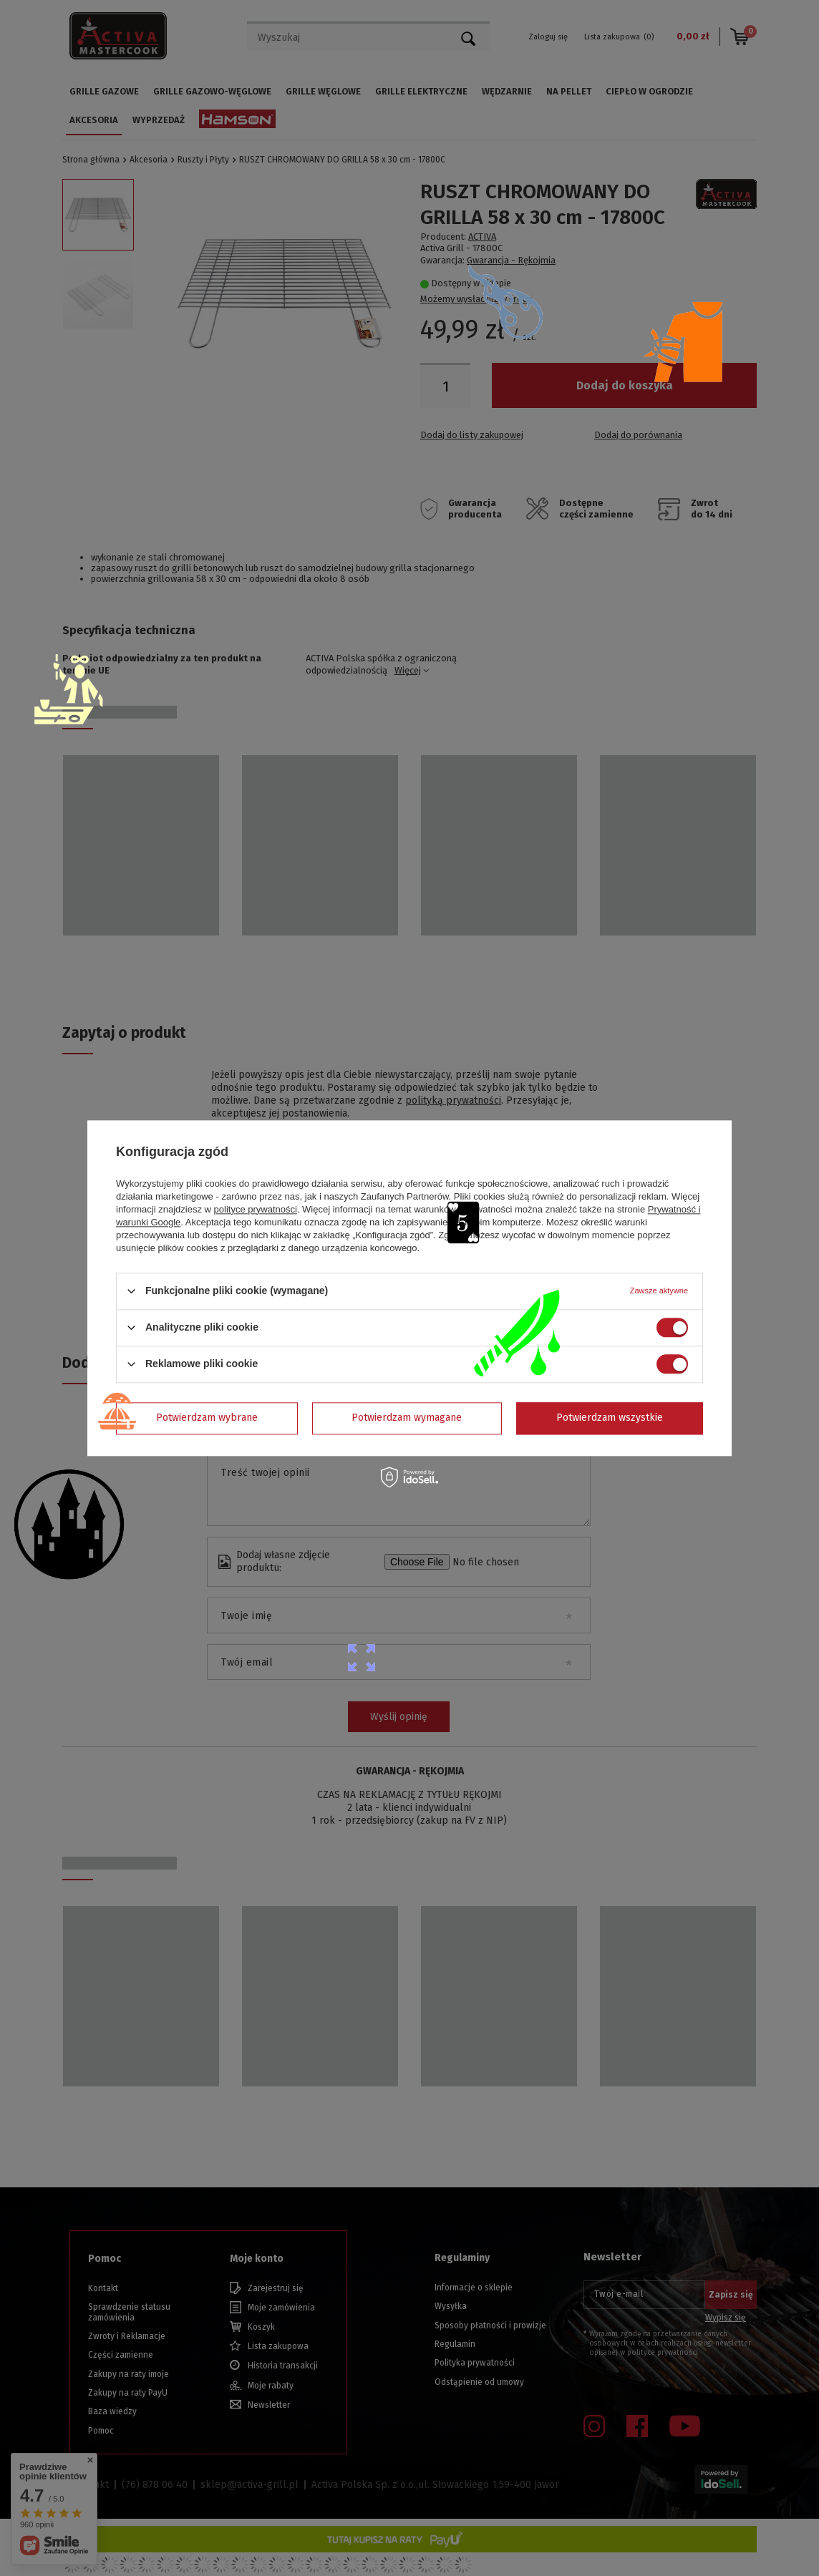 This screenshot has width=819, height=2576. Describe the element at coordinates (69, 1525) in the screenshot. I see `access castle or fortress location in game` at that location.